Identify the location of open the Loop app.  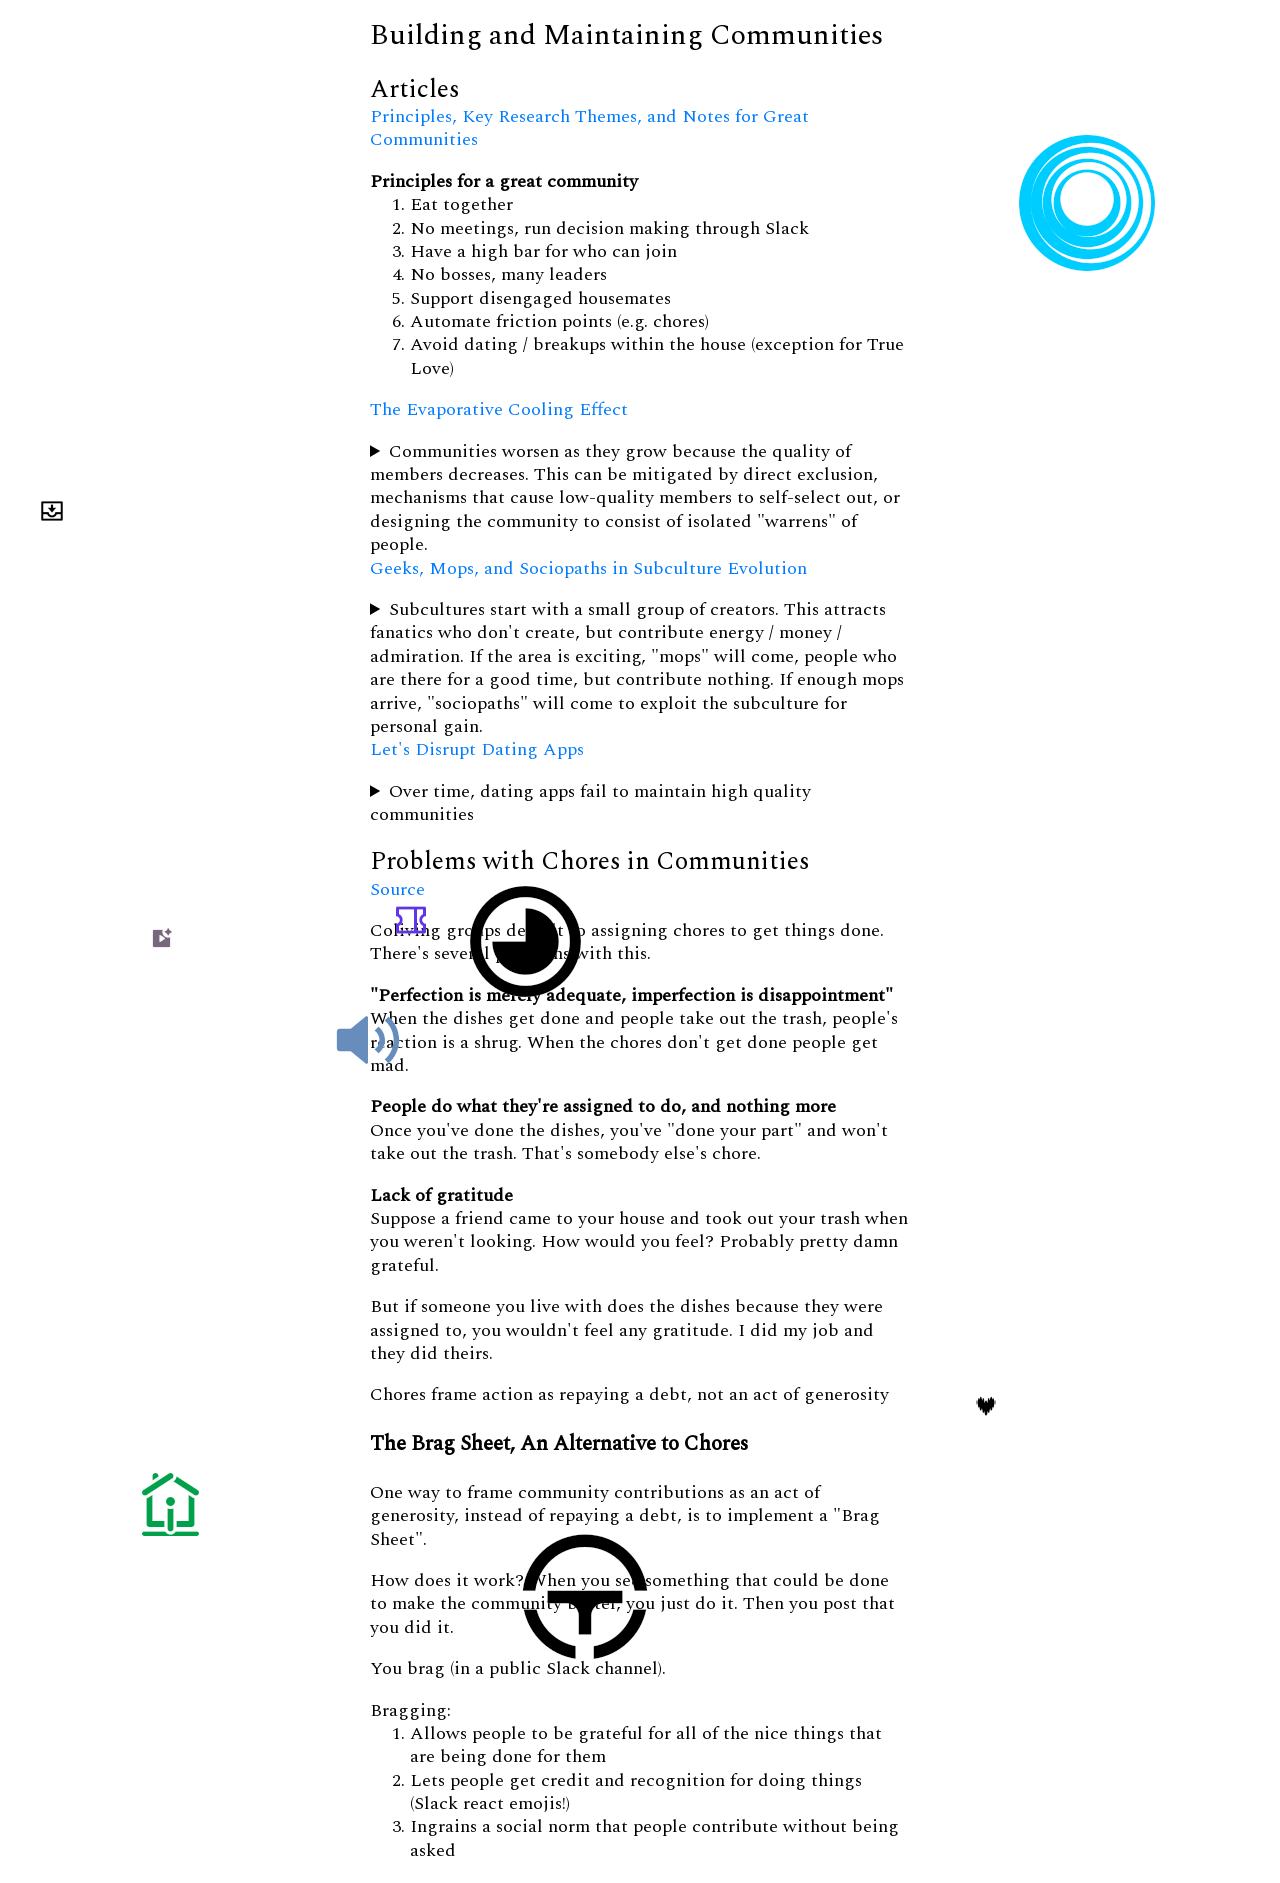
(1087, 203).